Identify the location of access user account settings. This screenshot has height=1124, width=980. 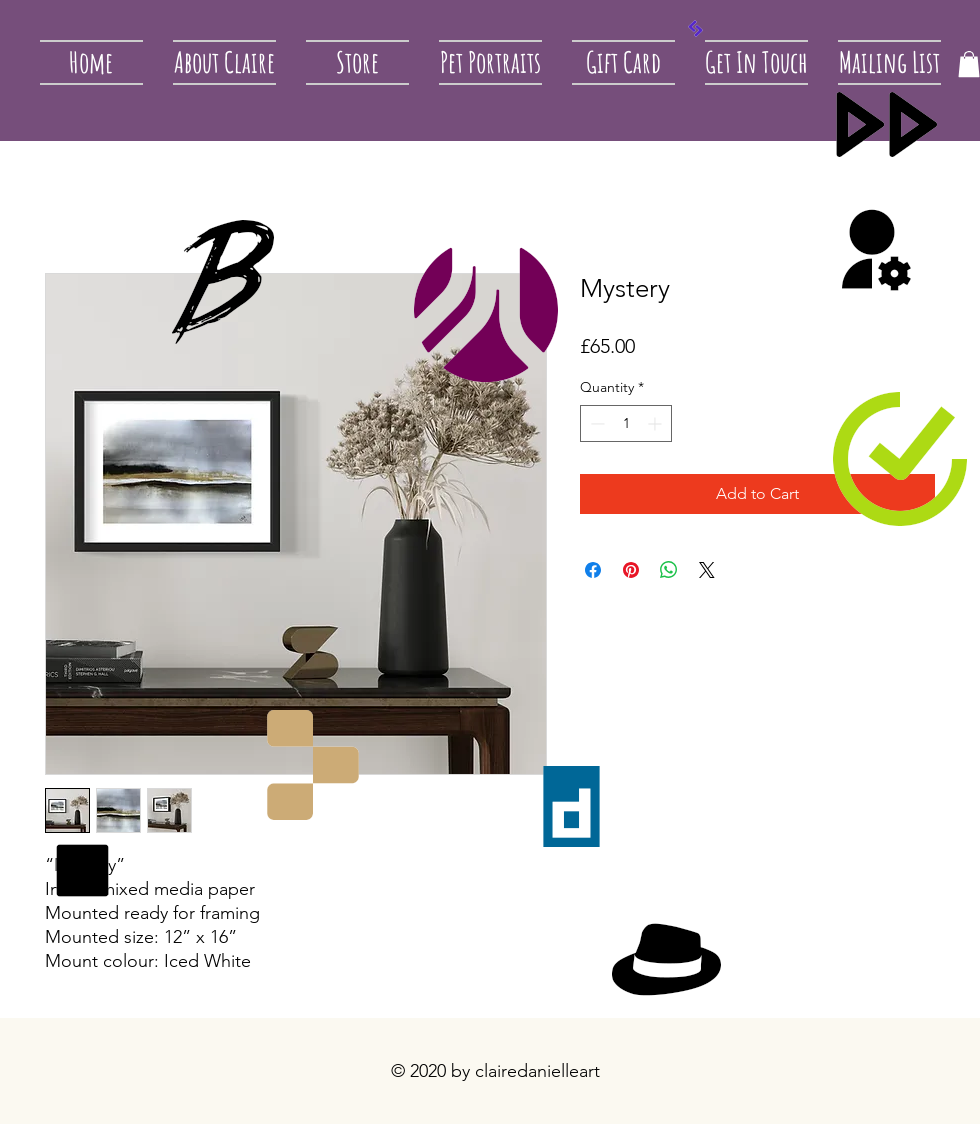
(872, 251).